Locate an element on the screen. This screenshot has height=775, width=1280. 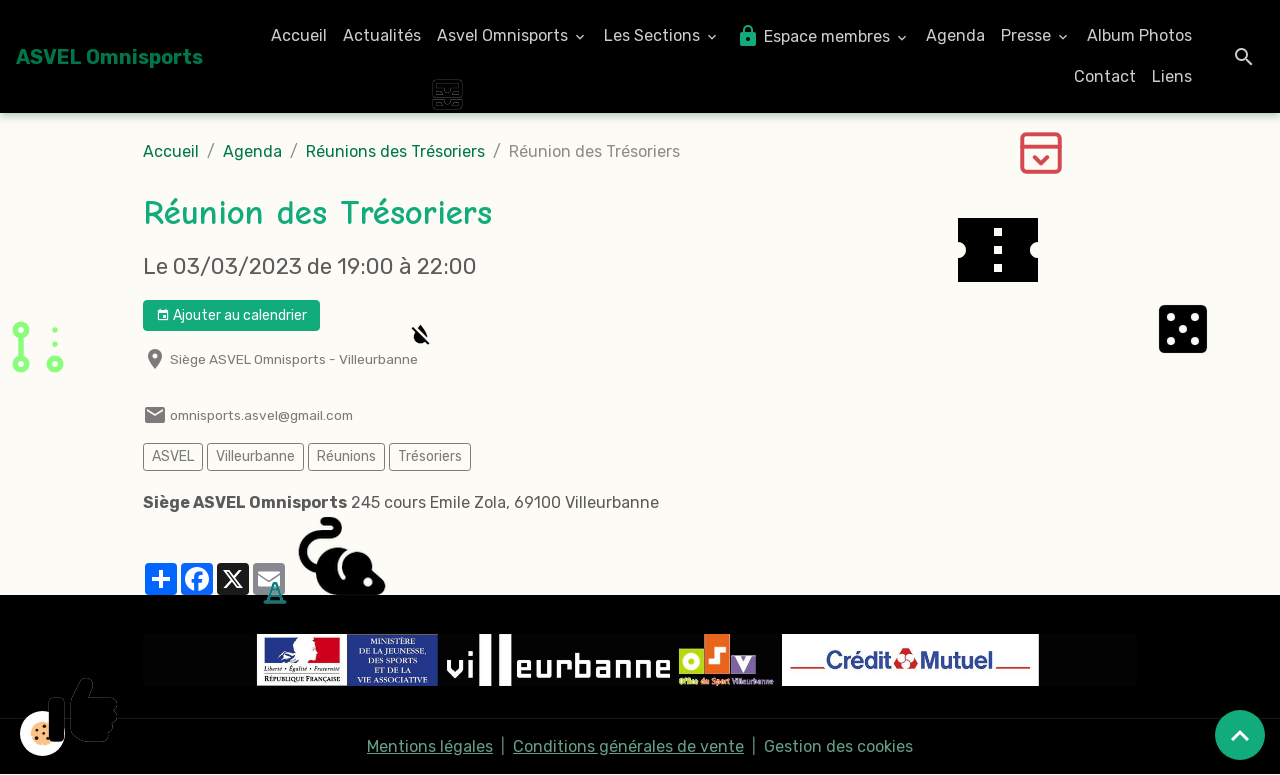
like or upvote content is located at coordinates (84, 711).